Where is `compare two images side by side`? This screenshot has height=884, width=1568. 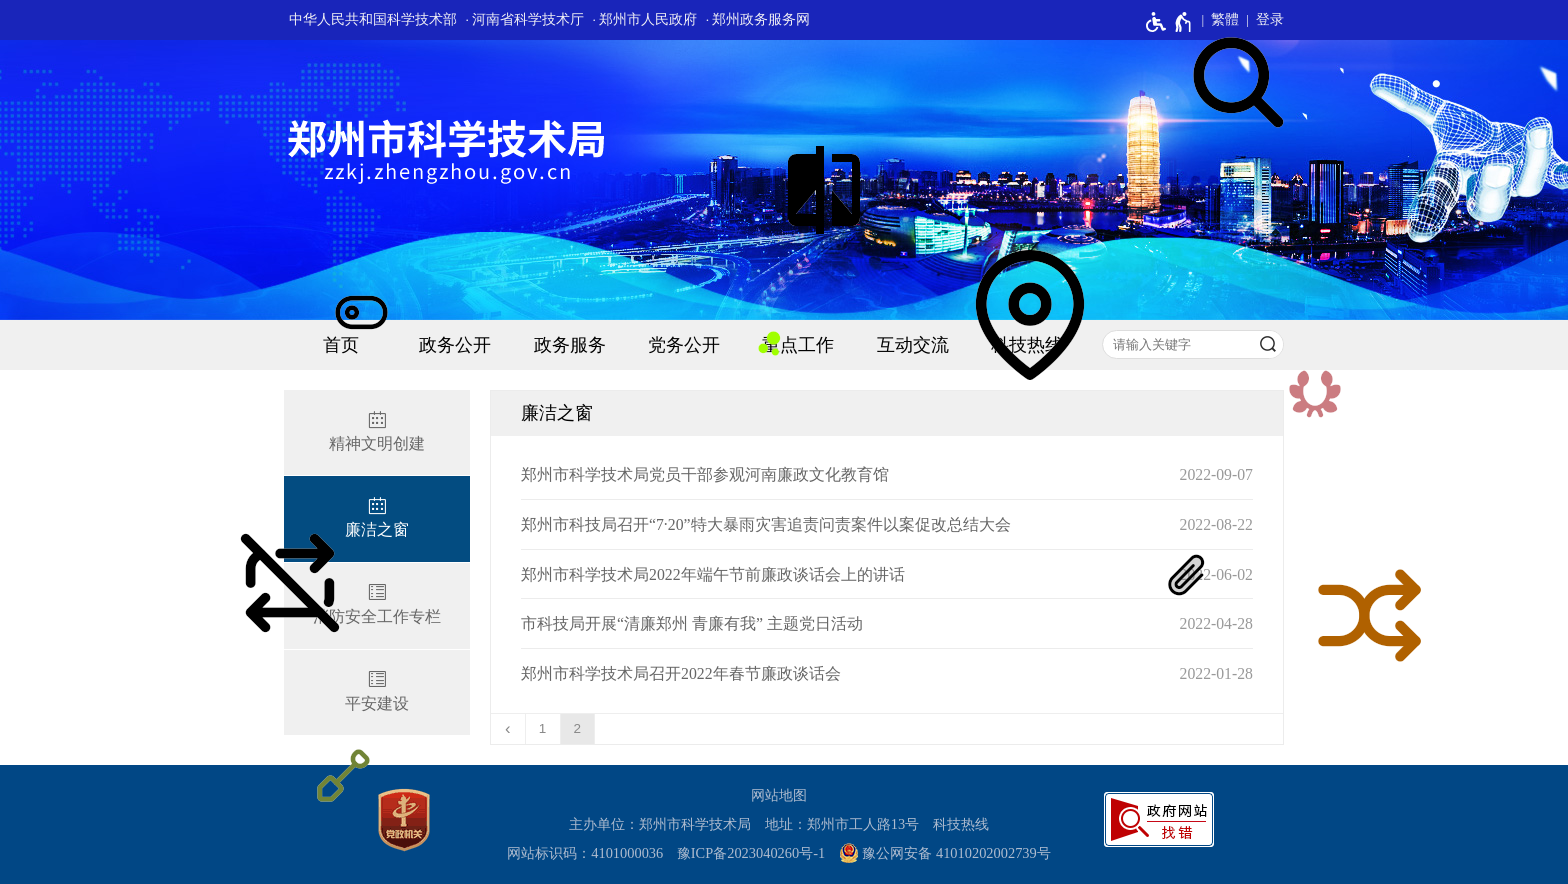
compare two images side by side is located at coordinates (824, 190).